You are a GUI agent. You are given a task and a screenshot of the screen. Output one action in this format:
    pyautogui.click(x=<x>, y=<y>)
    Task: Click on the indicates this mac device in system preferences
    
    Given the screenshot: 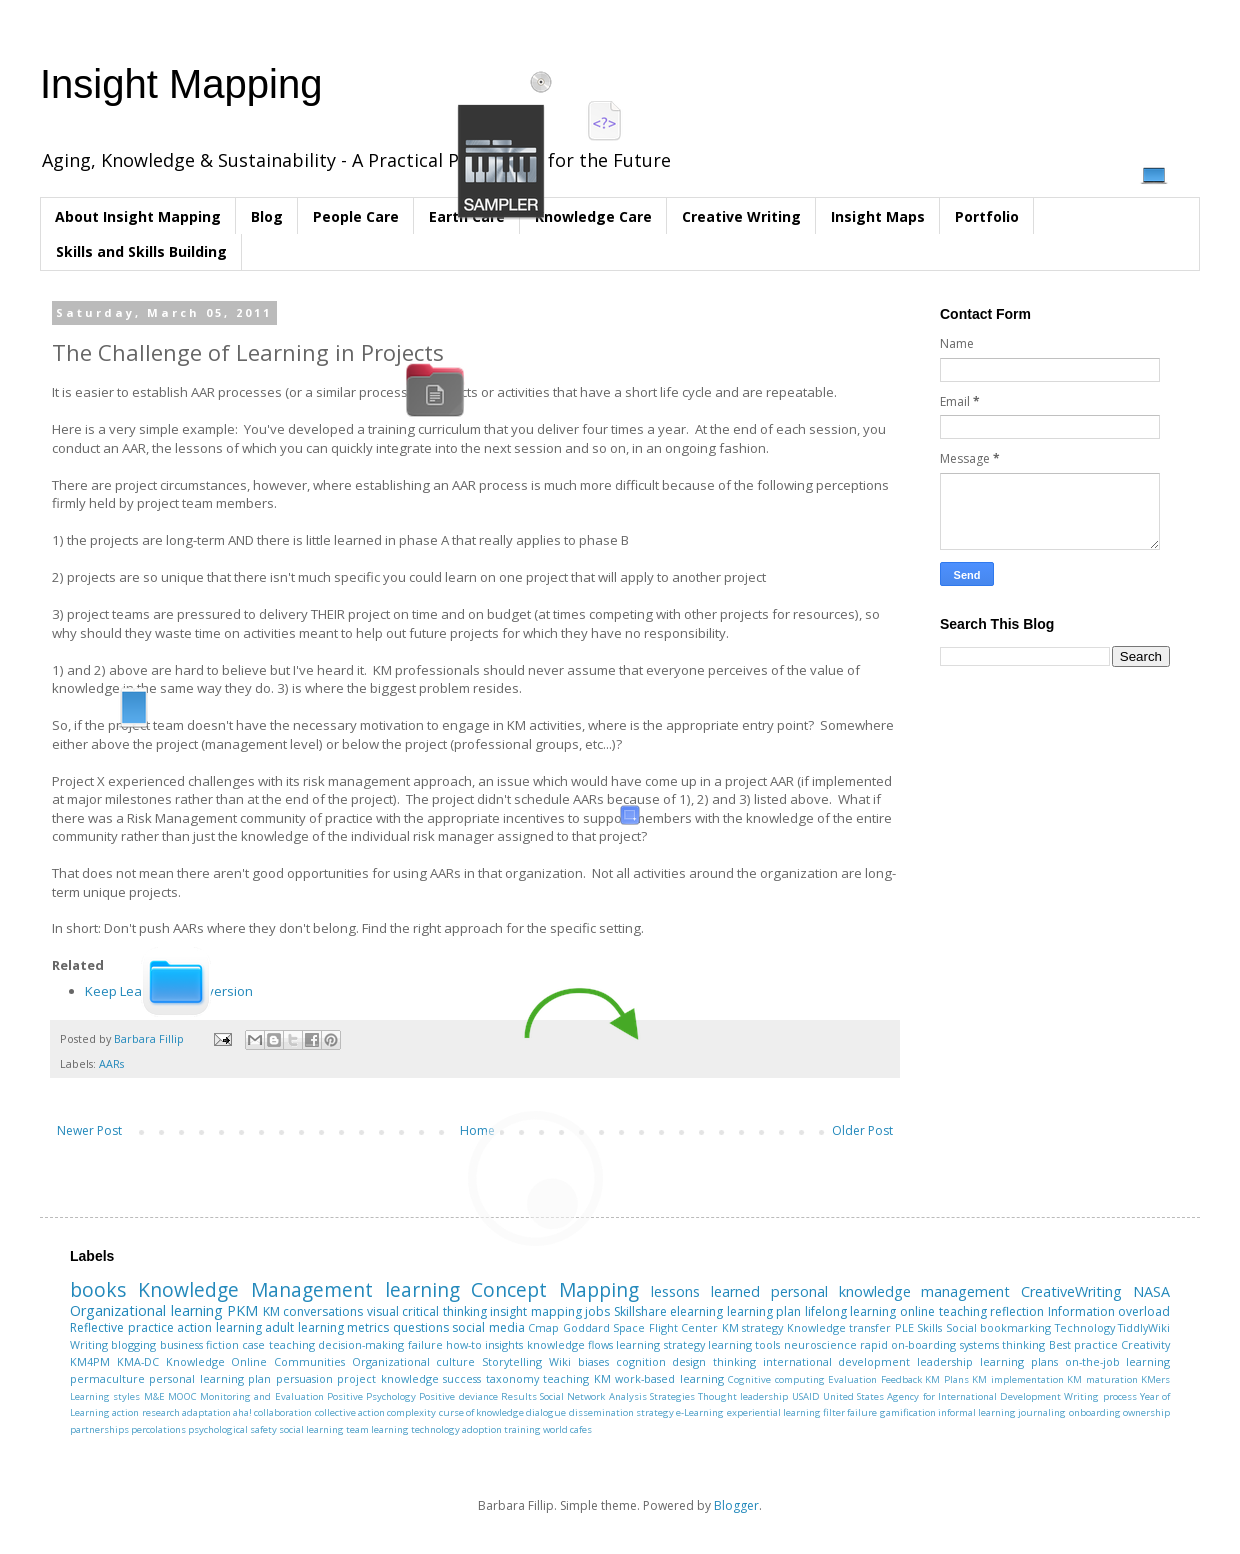 What is the action you would take?
    pyautogui.click(x=1154, y=175)
    